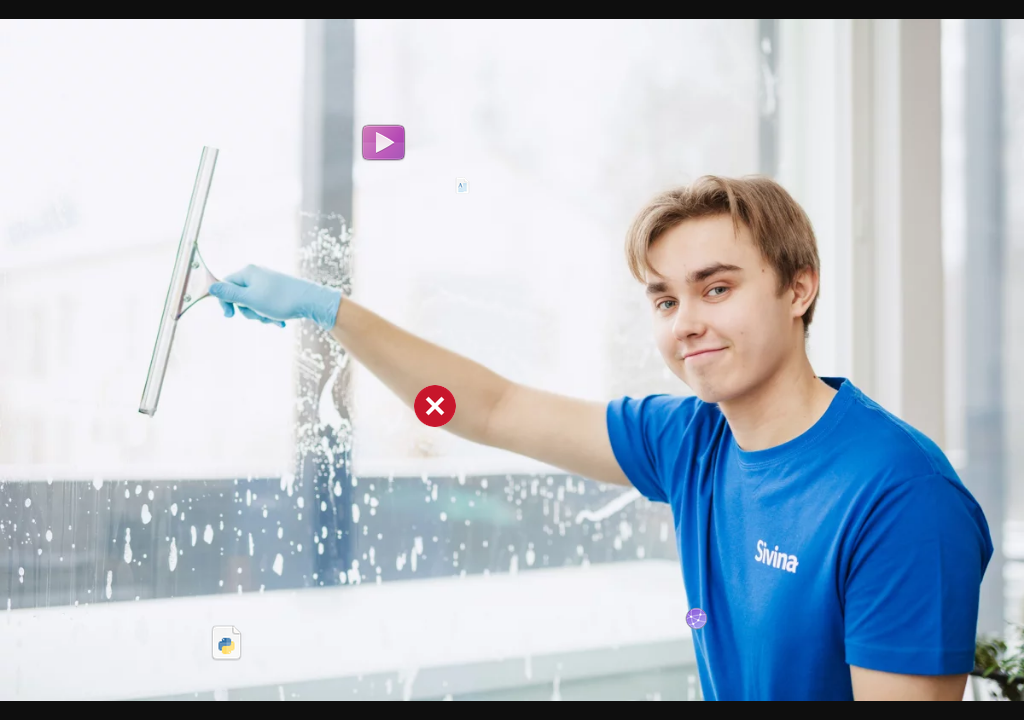 The image size is (1024, 720). I want to click on open the GNOME Videos (Totem) media player, so click(383, 142).